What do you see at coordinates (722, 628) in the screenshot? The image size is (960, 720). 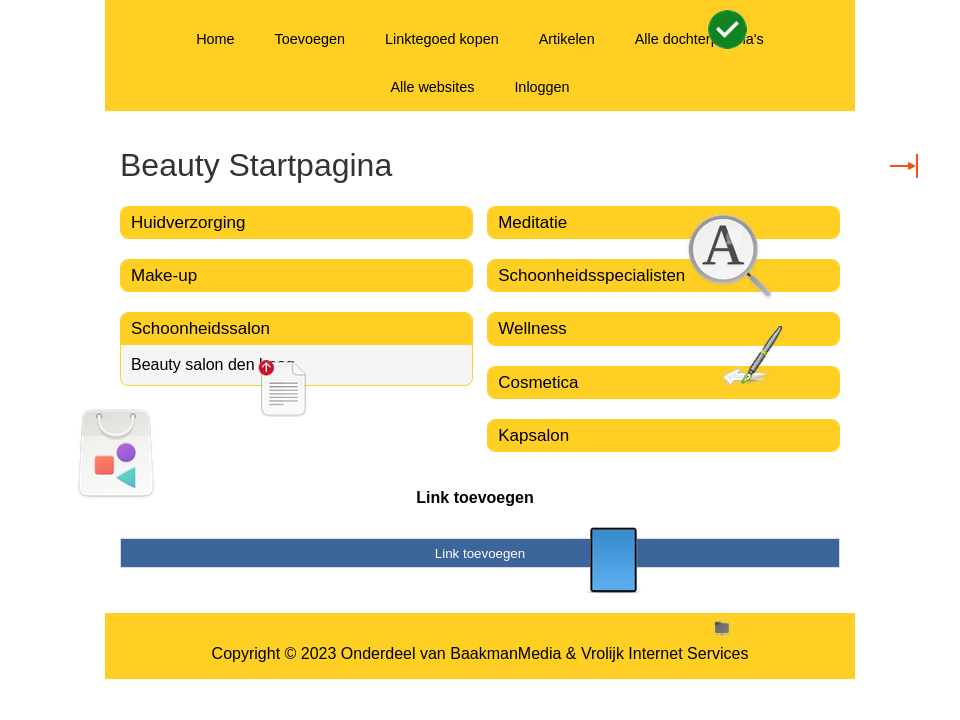 I see `access files stored on a remote server` at bounding box center [722, 628].